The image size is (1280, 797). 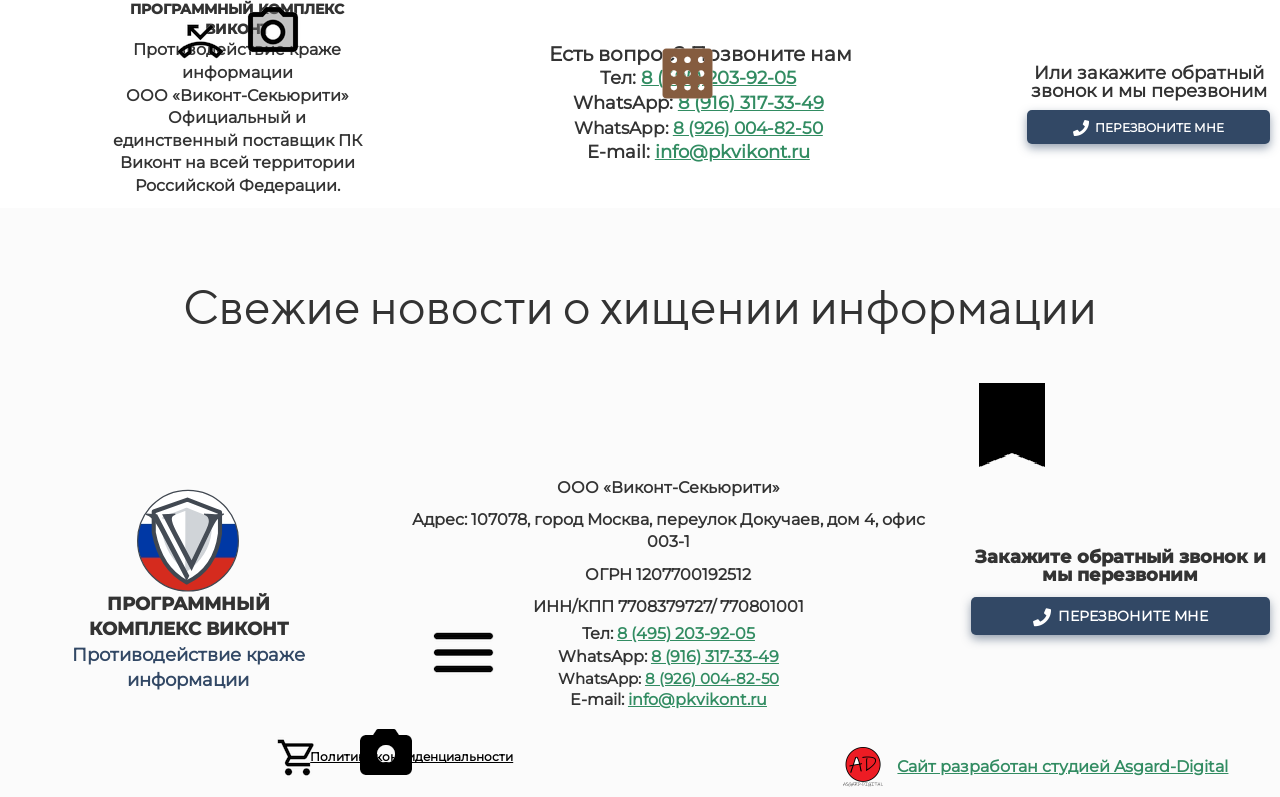 I want to click on open app drawer or launcher, so click(x=687, y=73).